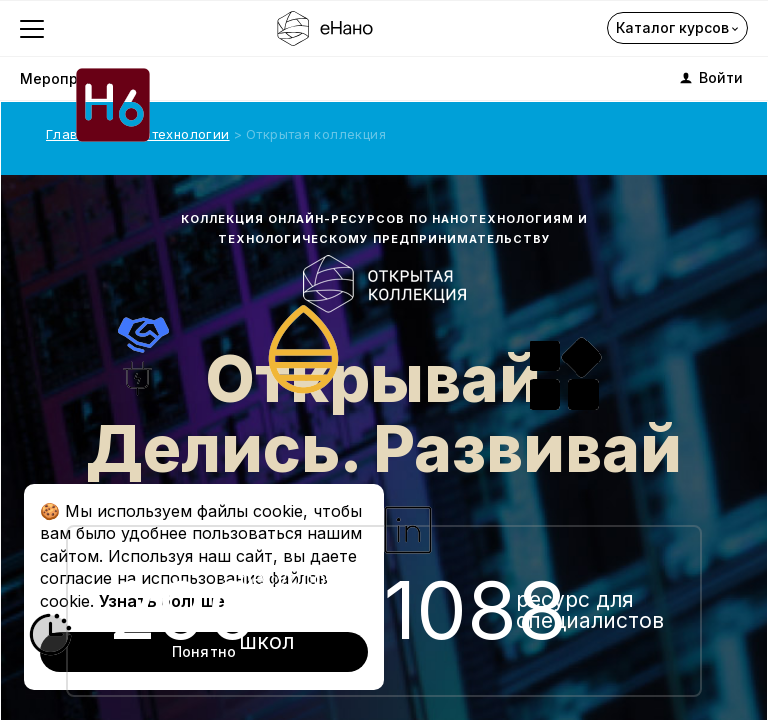 Image resolution: width=768 pixels, height=720 pixels. Describe the element at coordinates (564, 375) in the screenshot. I see `access widgets or mini-apps` at that location.